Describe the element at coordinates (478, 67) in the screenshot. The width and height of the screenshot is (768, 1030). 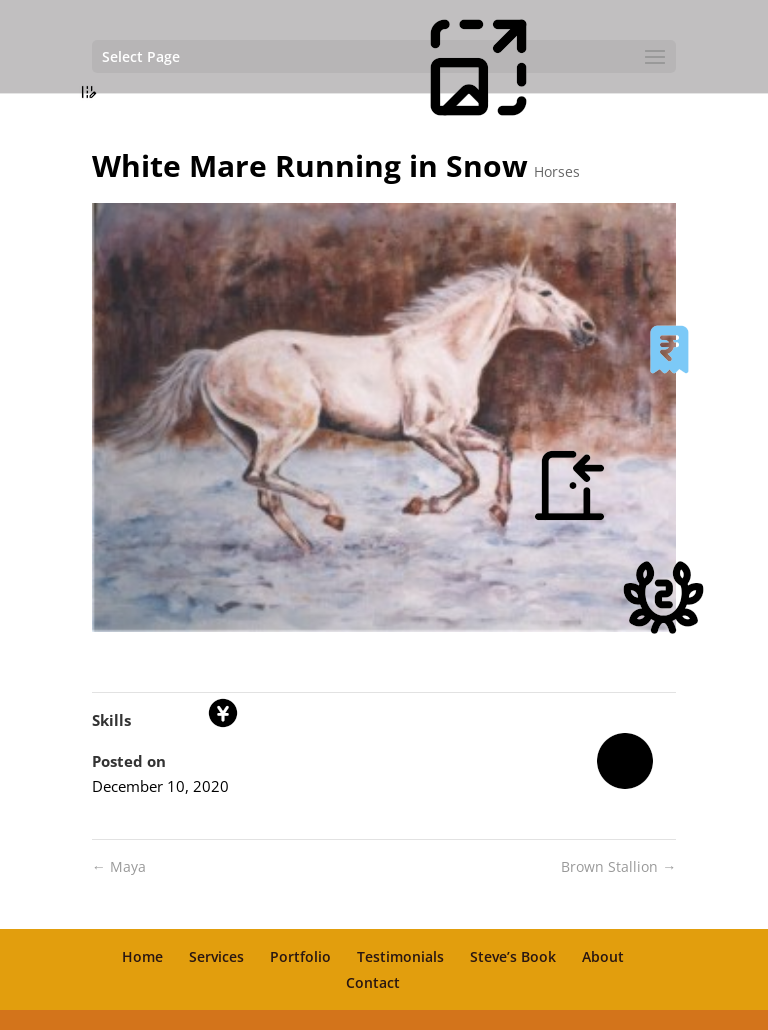
I see `upscale or enhance image resolution` at that location.